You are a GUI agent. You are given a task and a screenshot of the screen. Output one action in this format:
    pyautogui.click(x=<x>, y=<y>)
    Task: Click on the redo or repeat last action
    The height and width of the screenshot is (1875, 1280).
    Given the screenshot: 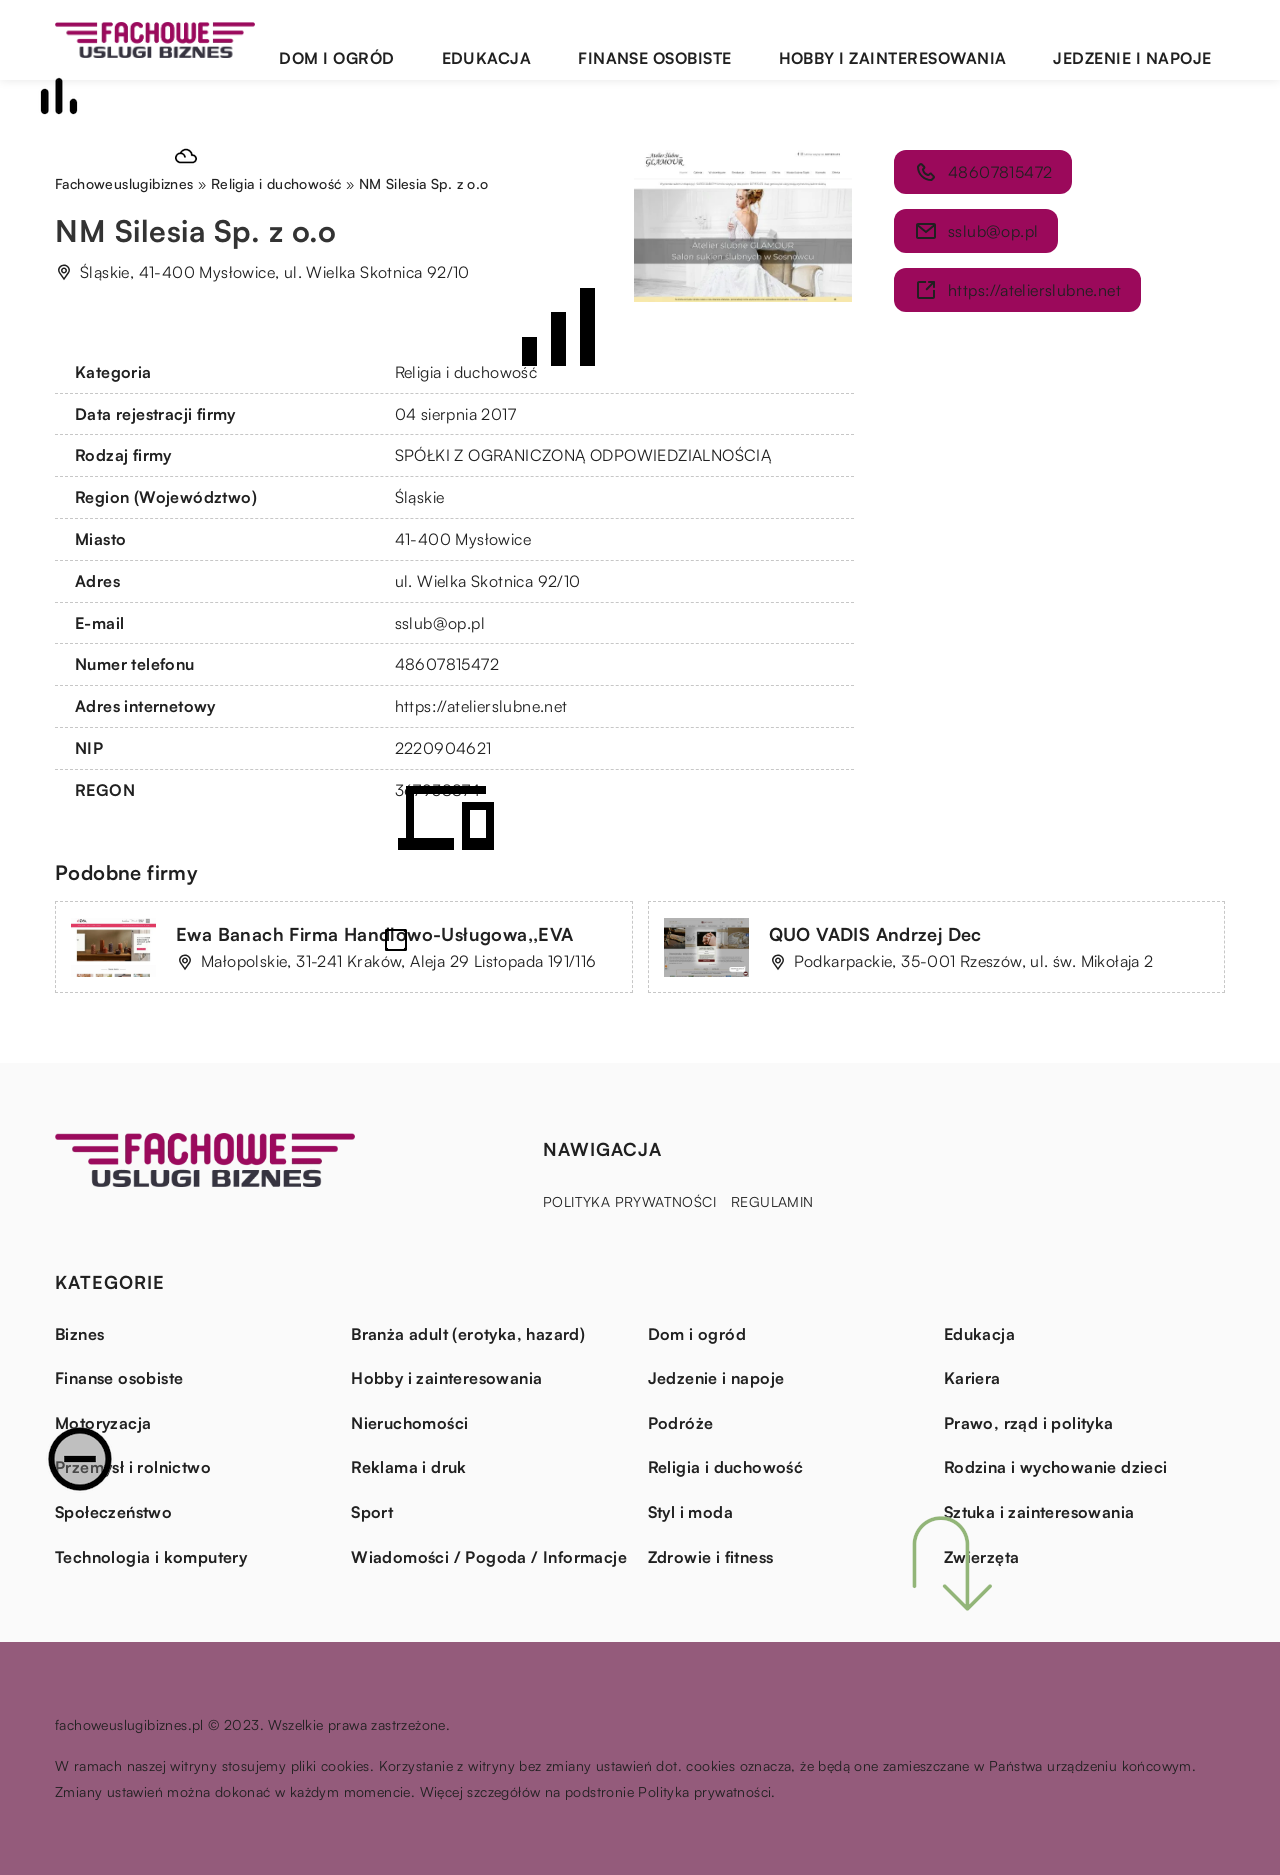 What is the action you would take?
    pyautogui.click(x=948, y=1563)
    